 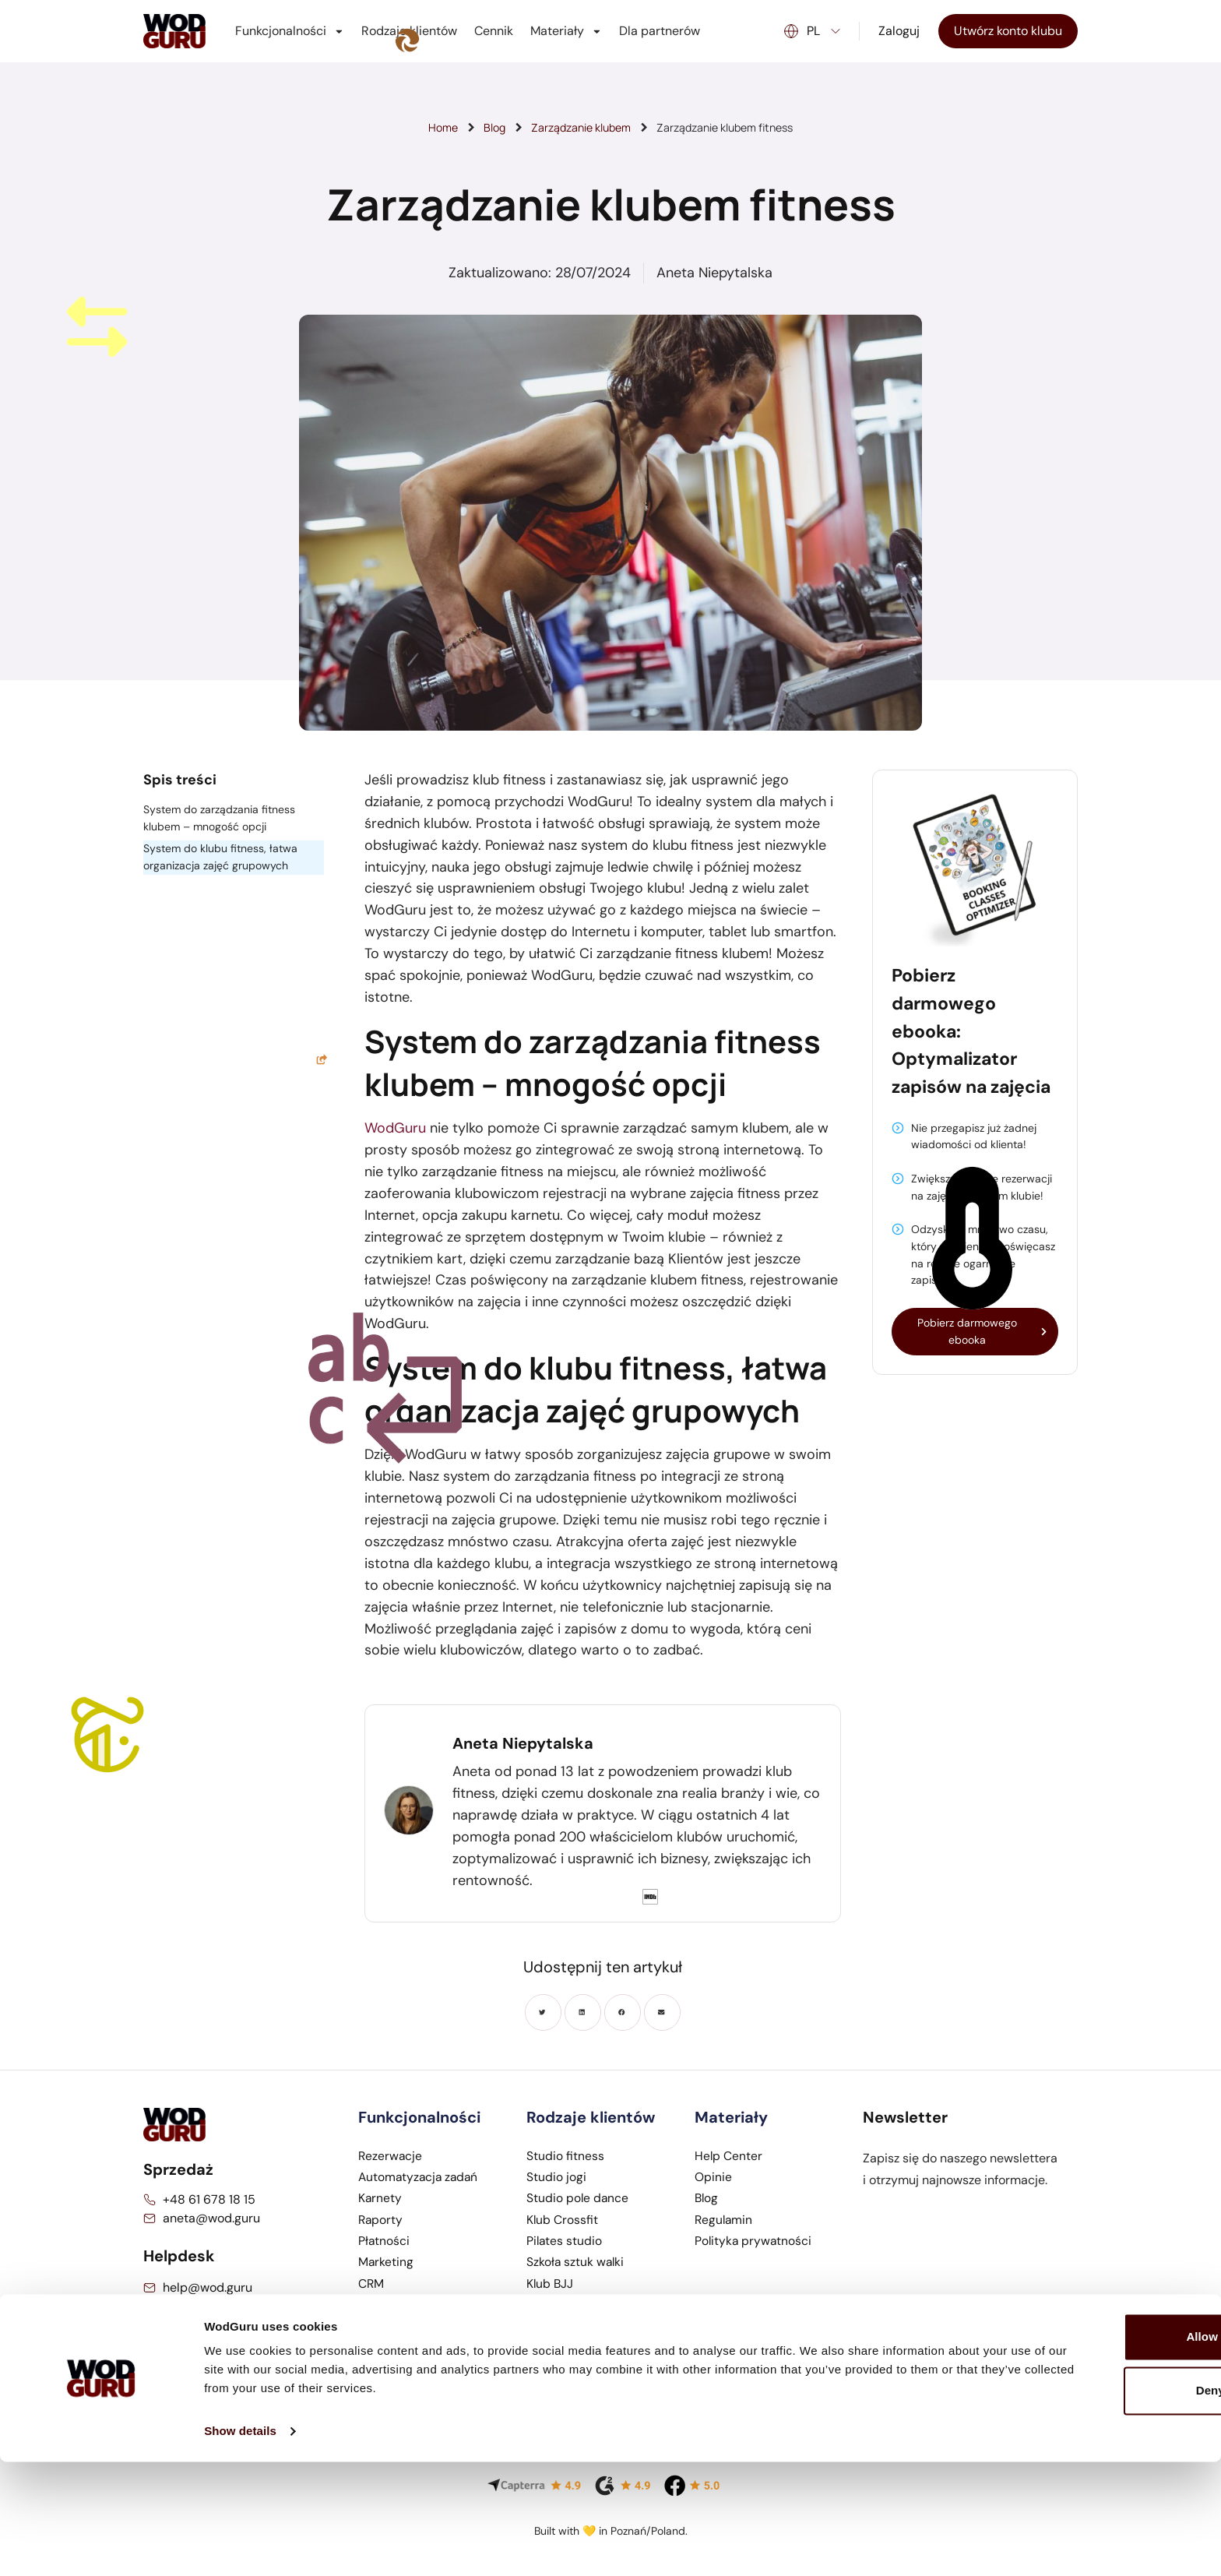 What do you see at coordinates (650, 1897) in the screenshot?
I see `open the IMDb app or website` at bounding box center [650, 1897].